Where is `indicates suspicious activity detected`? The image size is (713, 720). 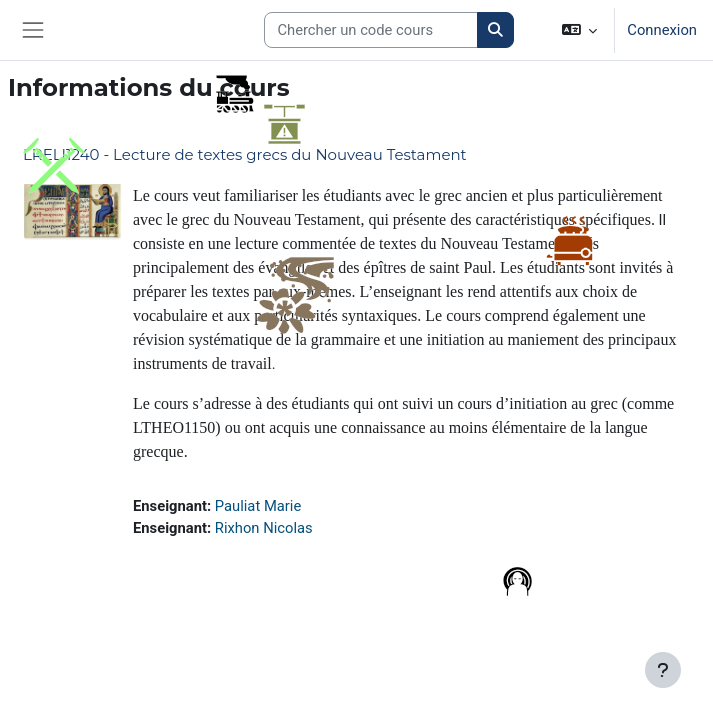 indicates suspicious activity detected is located at coordinates (517, 581).